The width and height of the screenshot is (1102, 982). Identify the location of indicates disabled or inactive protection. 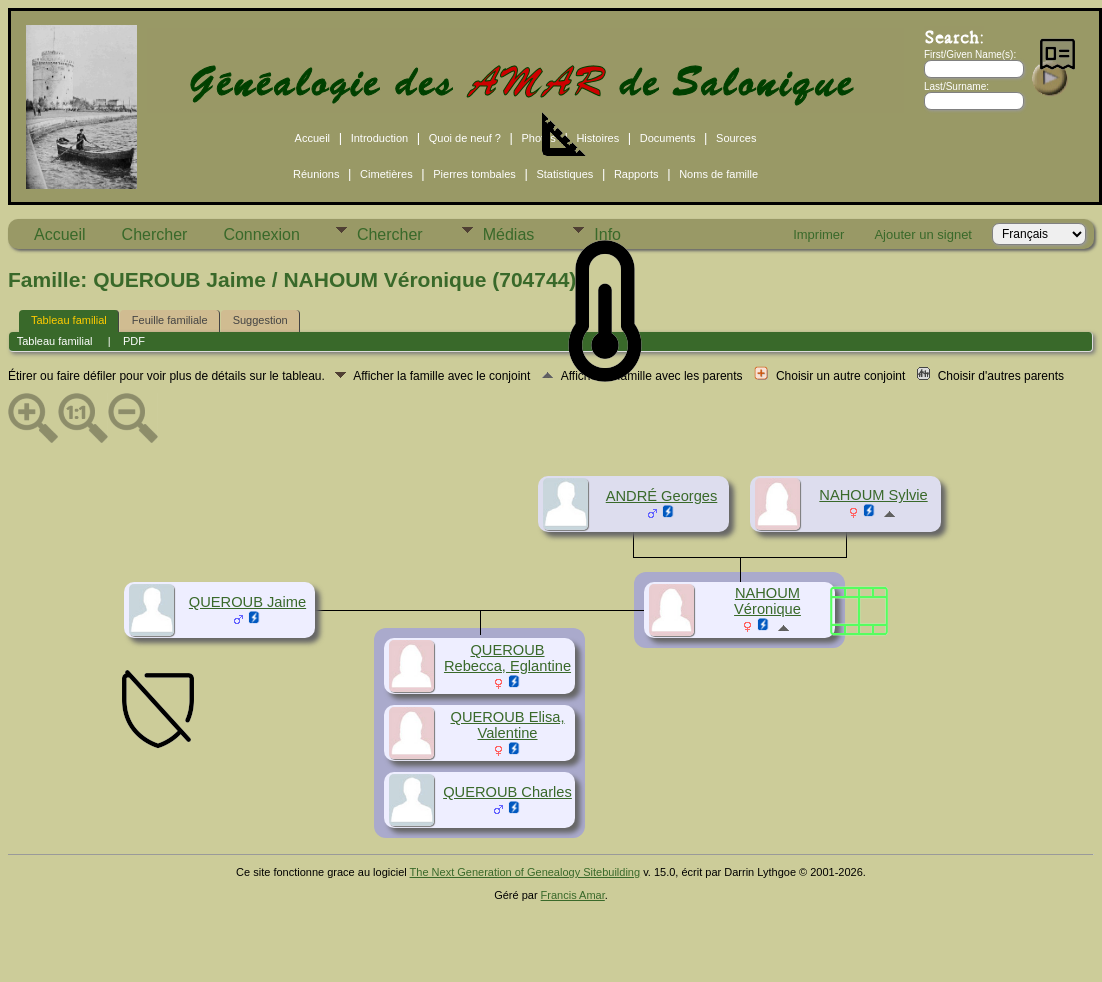
(158, 706).